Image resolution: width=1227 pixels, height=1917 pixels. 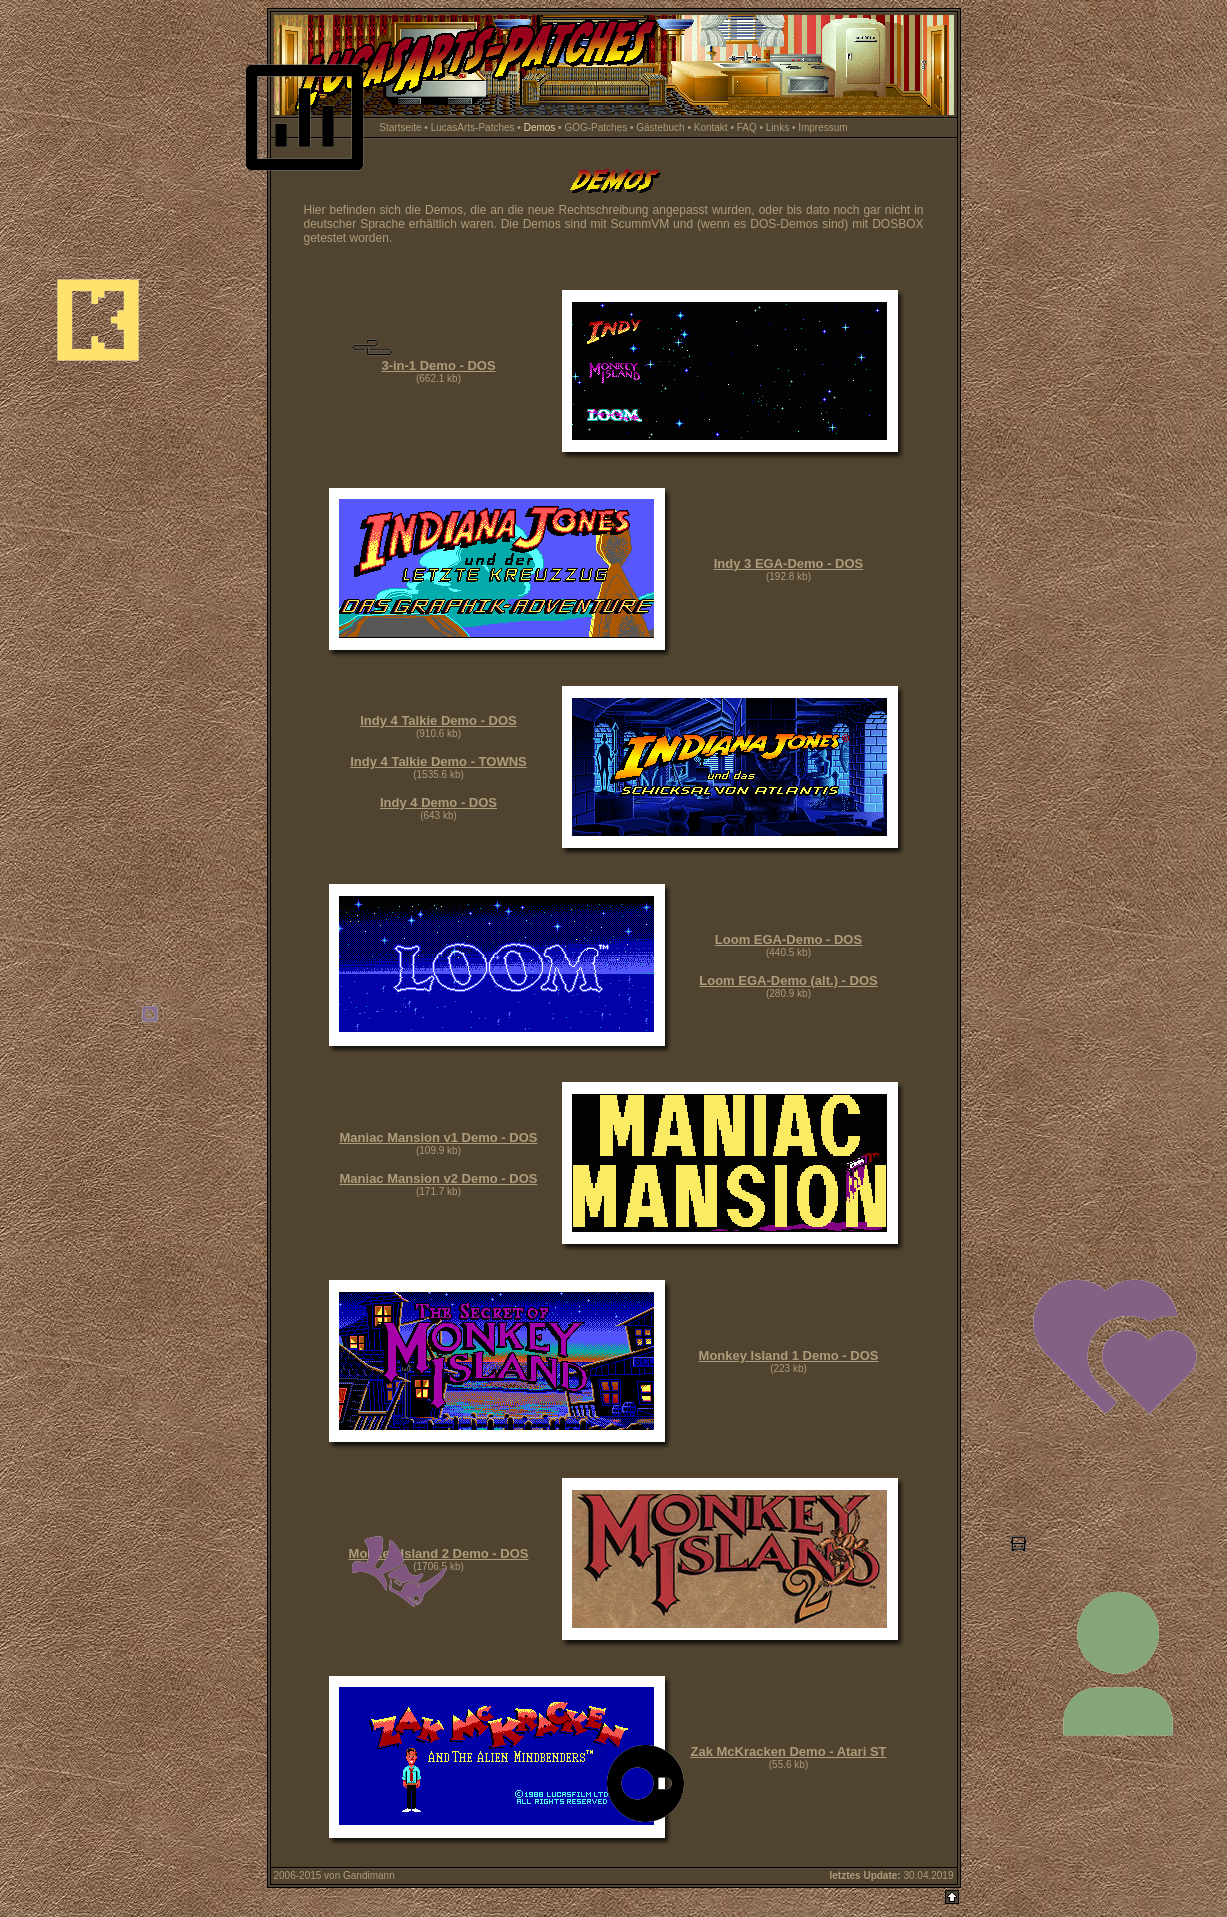 What do you see at coordinates (645, 1783) in the screenshot?
I see `DuckDB database logo` at bounding box center [645, 1783].